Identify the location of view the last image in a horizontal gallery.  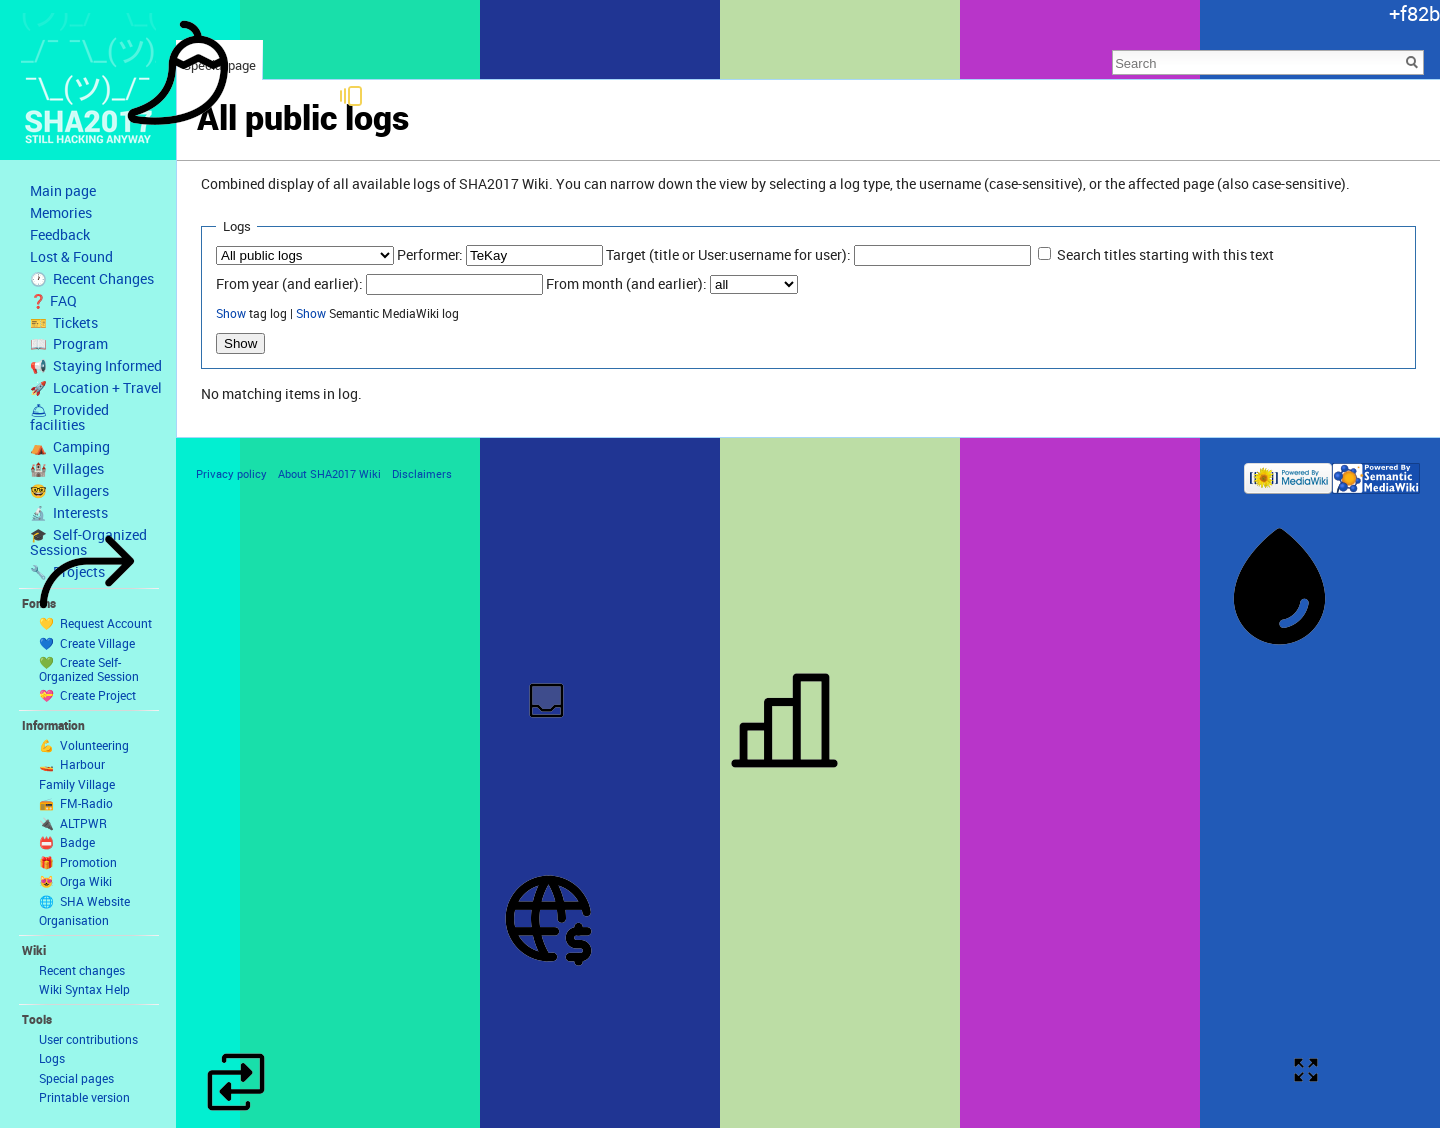
(351, 96).